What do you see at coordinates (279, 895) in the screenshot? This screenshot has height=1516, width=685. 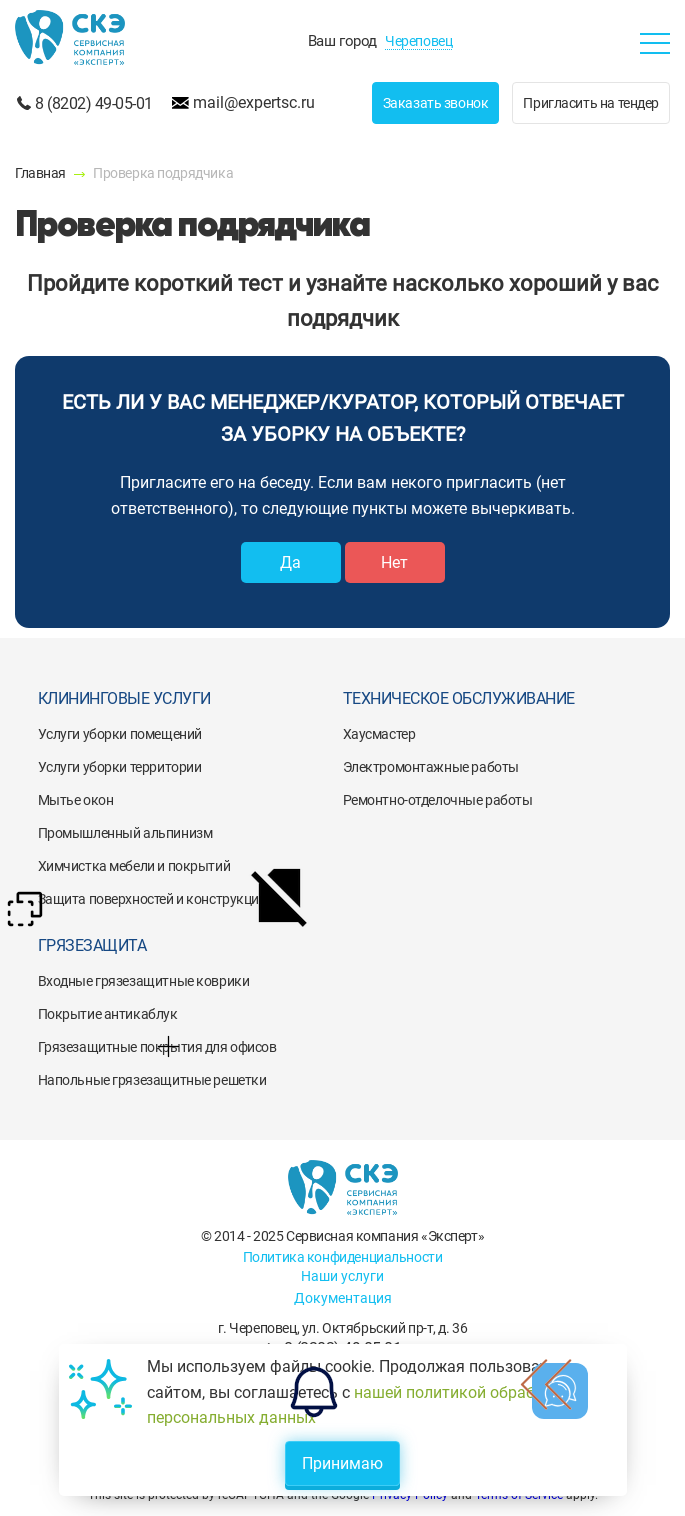 I see `no sim card detected` at bounding box center [279, 895].